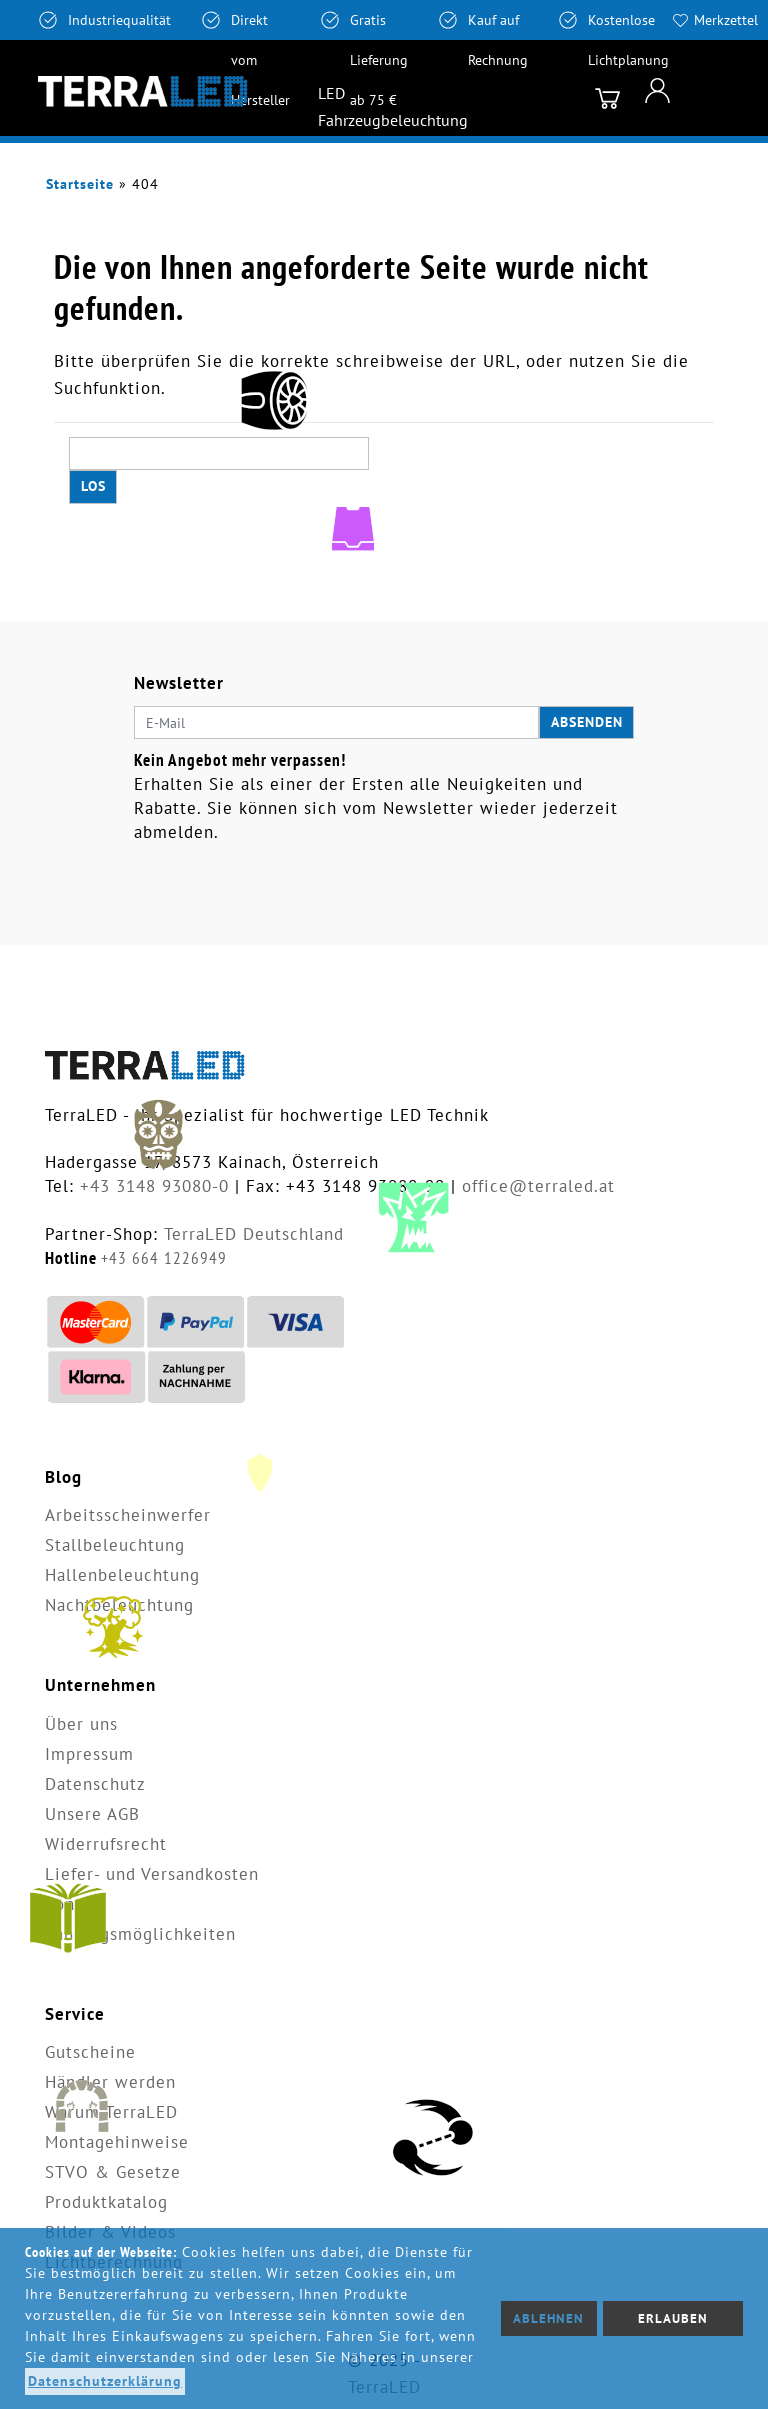 The image size is (768, 2409). What do you see at coordinates (82, 2106) in the screenshot?
I see `enter a dungeon or underground level` at bounding box center [82, 2106].